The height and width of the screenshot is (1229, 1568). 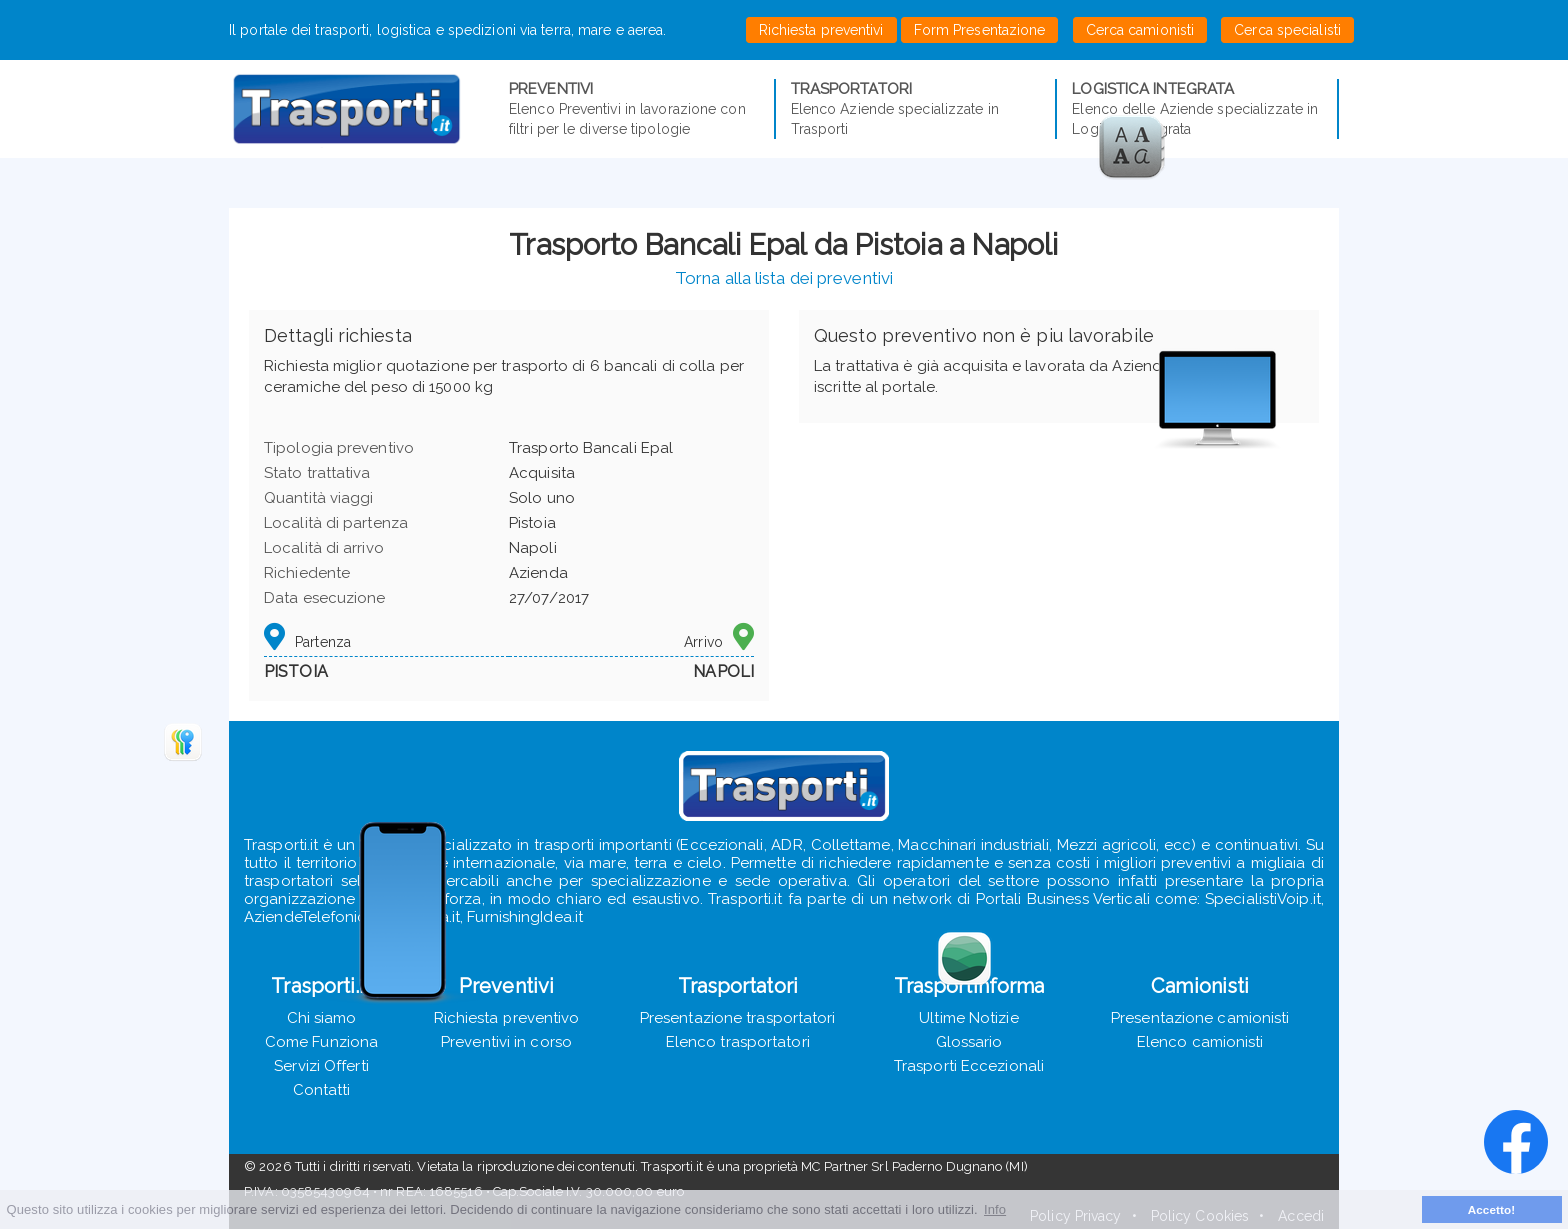 What do you see at coordinates (1130, 146) in the screenshot?
I see `open font book to manage installed fonts` at bounding box center [1130, 146].